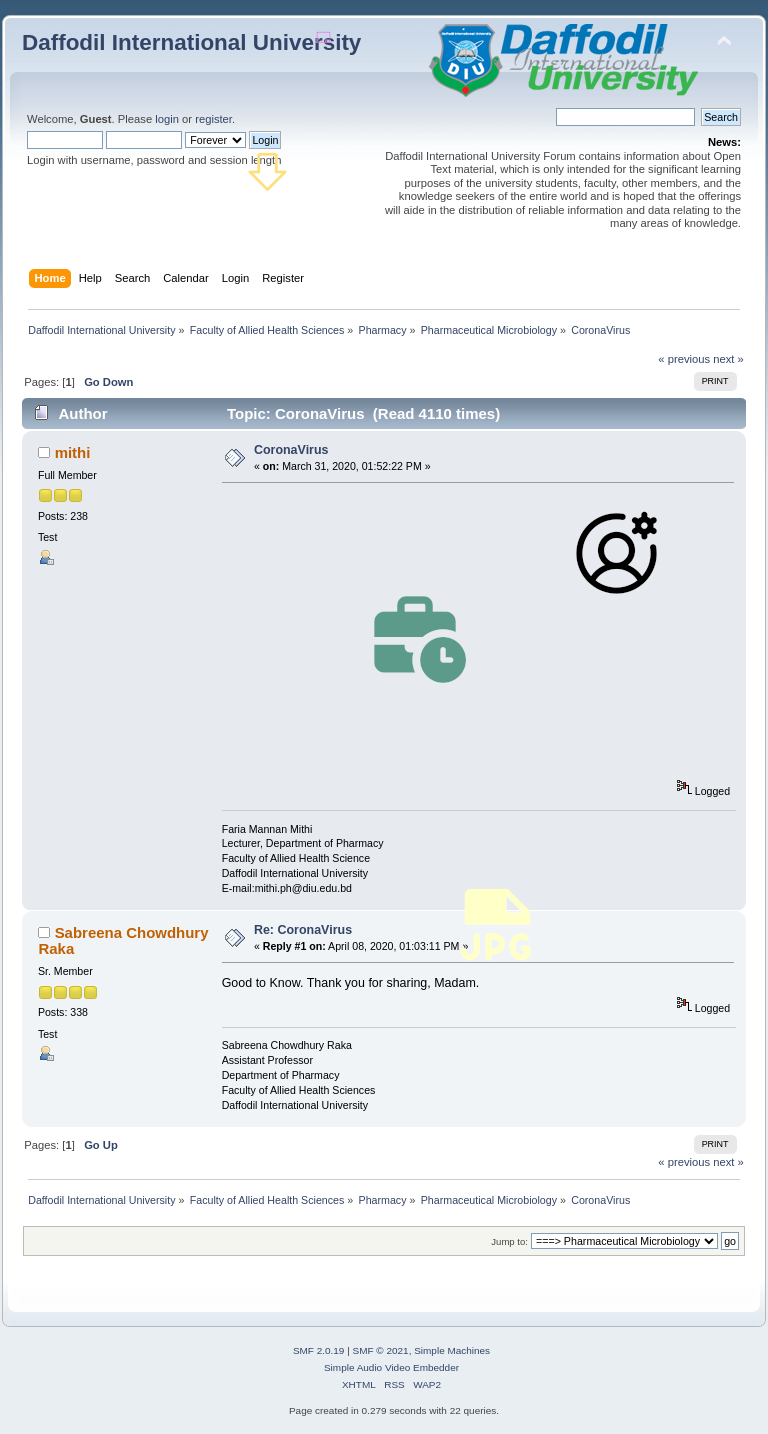 This screenshot has width=768, height=1434. What do you see at coordinates (415, 637) in the screenshot?
I see `view work hours or time tracking` at bounding box center [415, 637].